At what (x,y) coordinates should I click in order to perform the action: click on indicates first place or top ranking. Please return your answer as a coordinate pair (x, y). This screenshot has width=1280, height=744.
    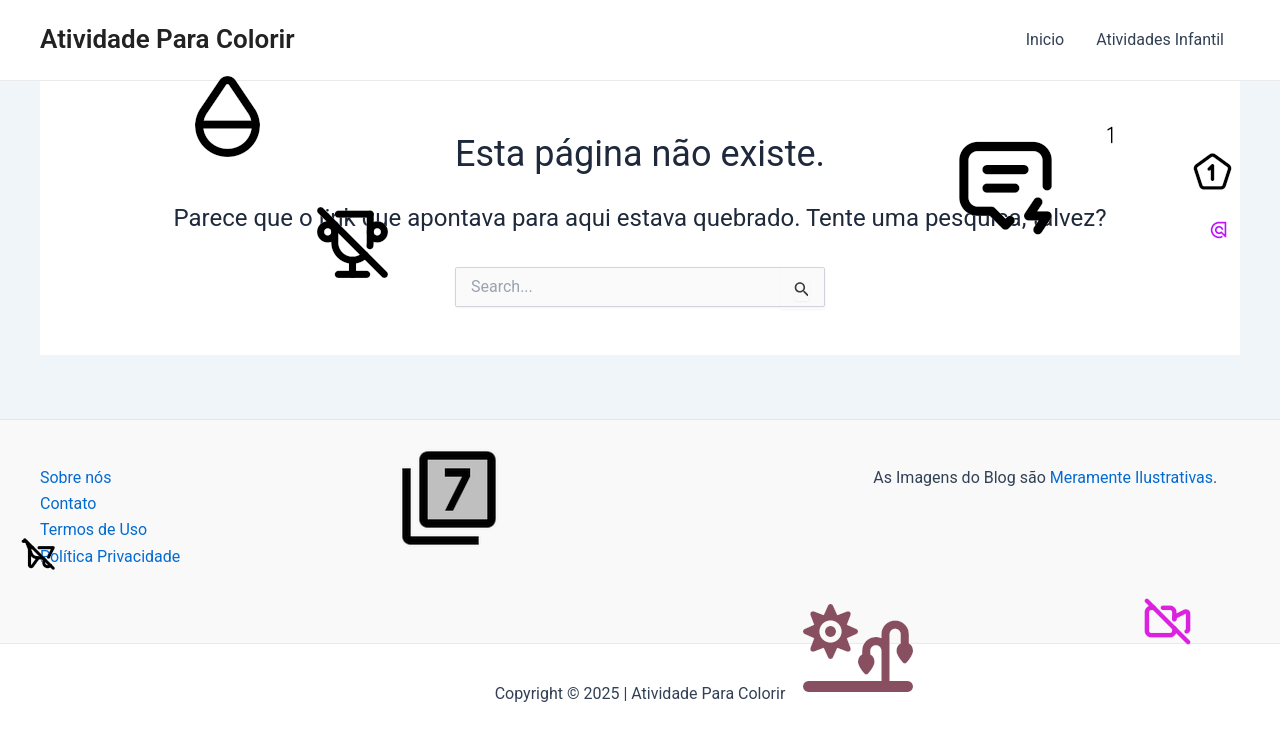
    Looking at the image, I should click on (1111, 135).